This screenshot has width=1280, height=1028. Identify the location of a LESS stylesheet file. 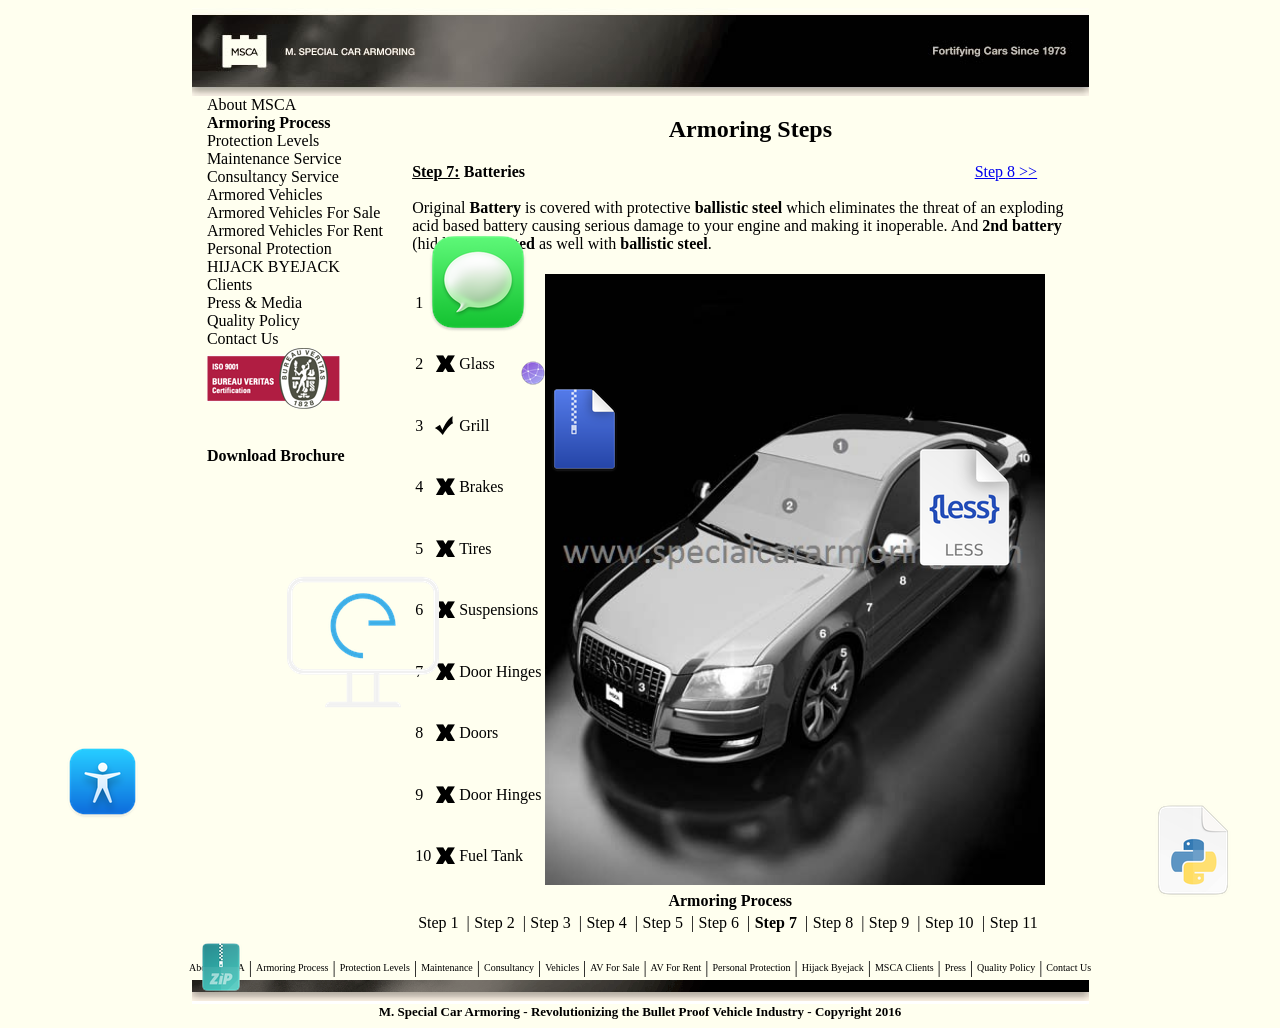
(964, 509).